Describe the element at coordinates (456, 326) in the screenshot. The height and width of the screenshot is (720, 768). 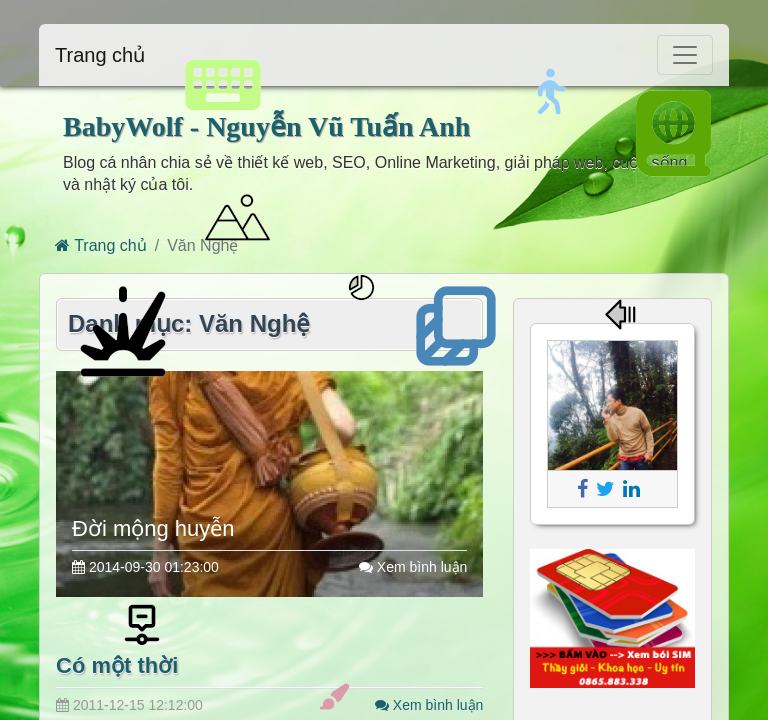
I see `select the bottom layer in a stack` at that location.